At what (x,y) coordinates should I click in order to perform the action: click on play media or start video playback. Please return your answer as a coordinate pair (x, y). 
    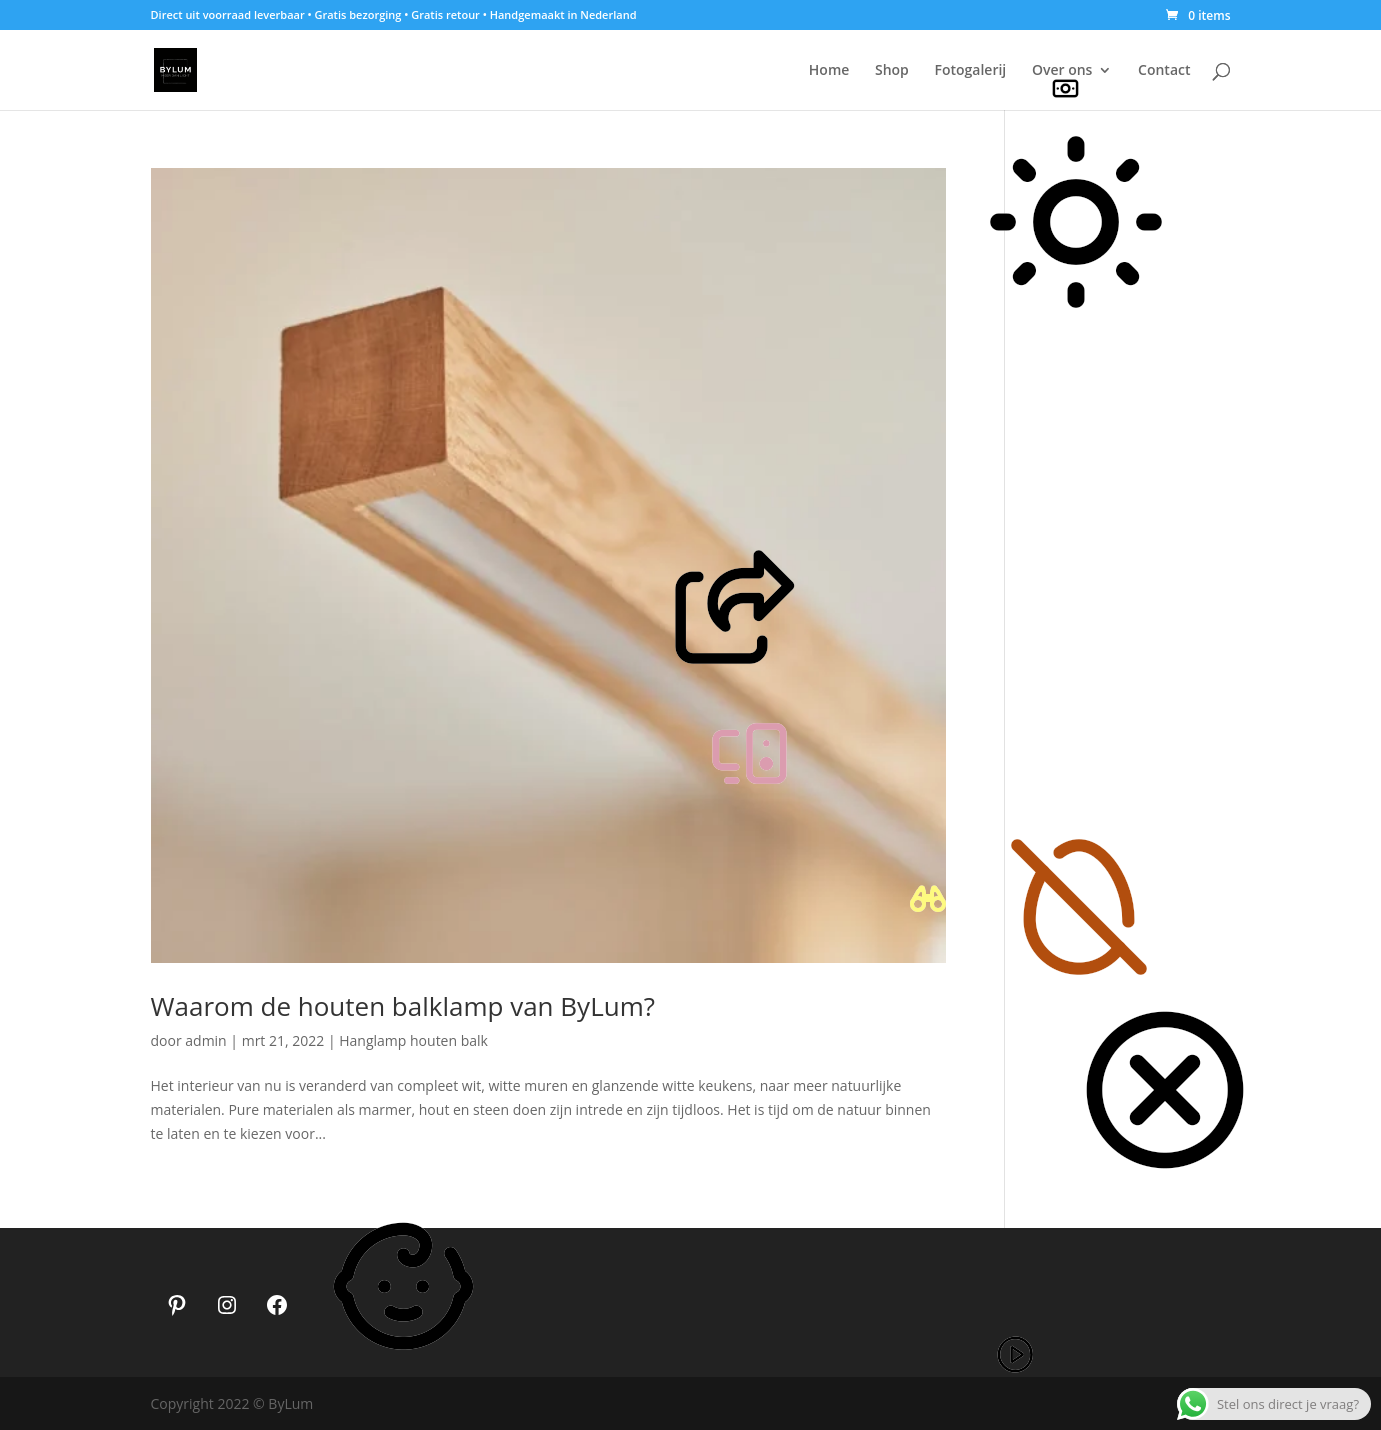
    Looking at the image, I should click on (1015, 1354).